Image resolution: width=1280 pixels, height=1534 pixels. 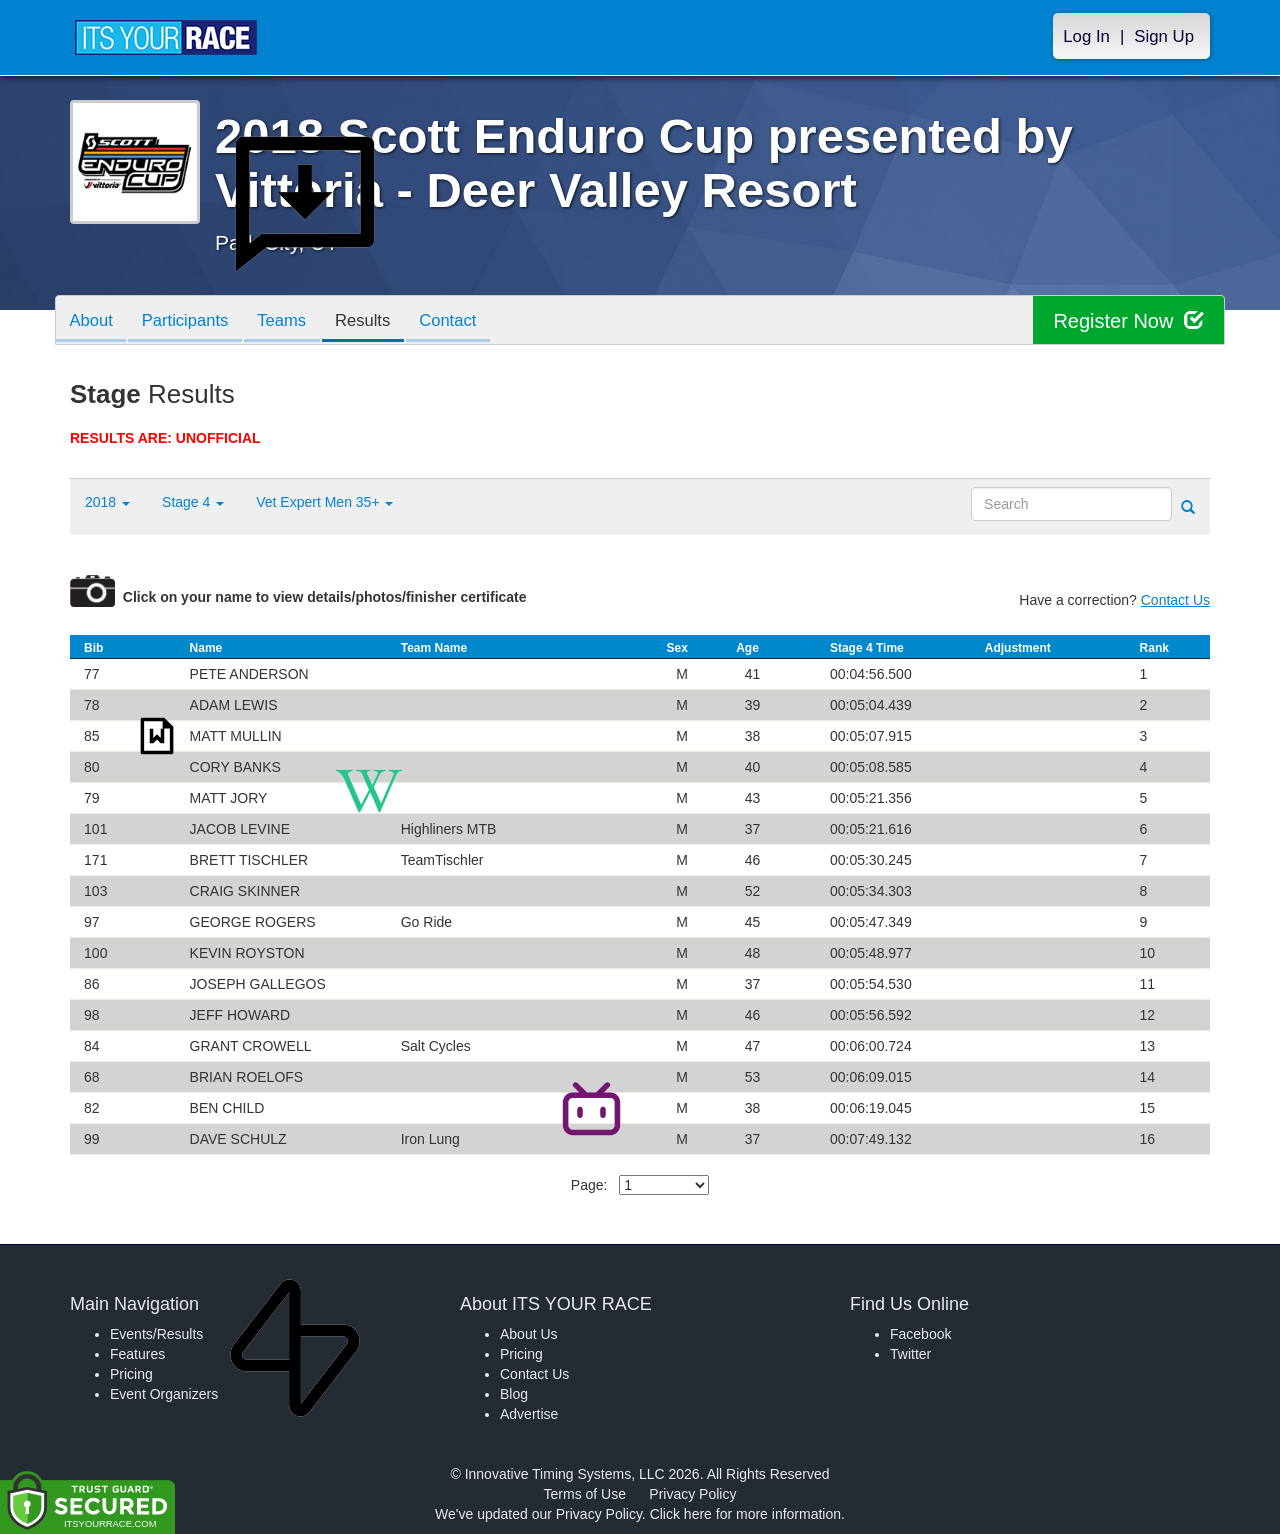 I want to click on download chat history, so click(x=305, y=199).